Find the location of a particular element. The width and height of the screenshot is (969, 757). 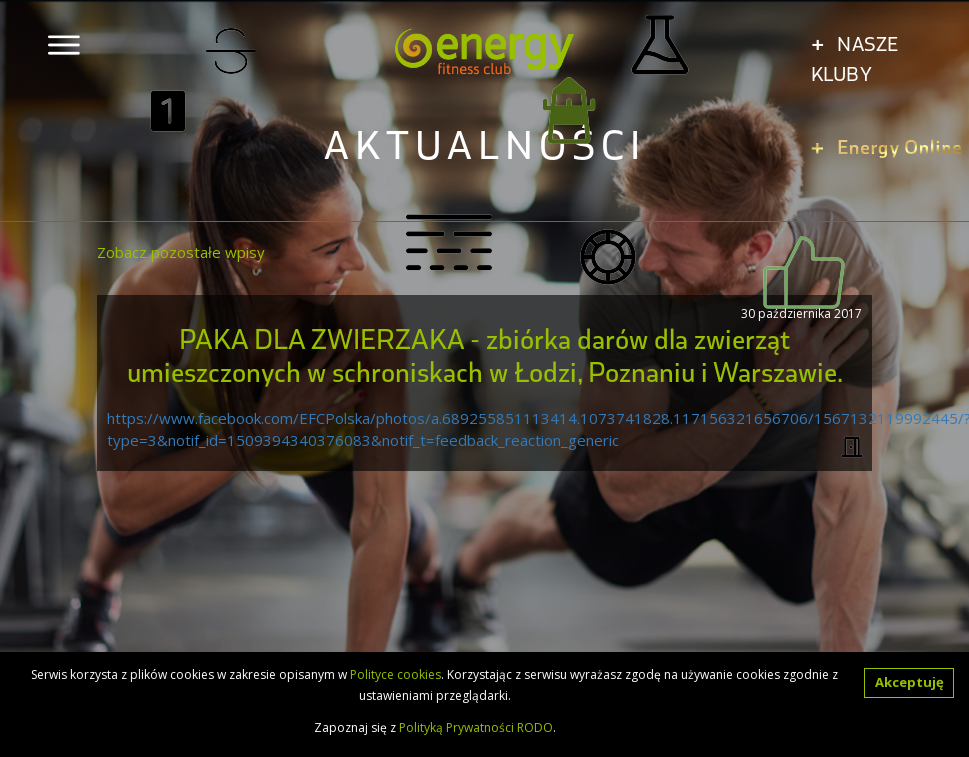

access casino or gambling features is located at coordinates (608, 257).